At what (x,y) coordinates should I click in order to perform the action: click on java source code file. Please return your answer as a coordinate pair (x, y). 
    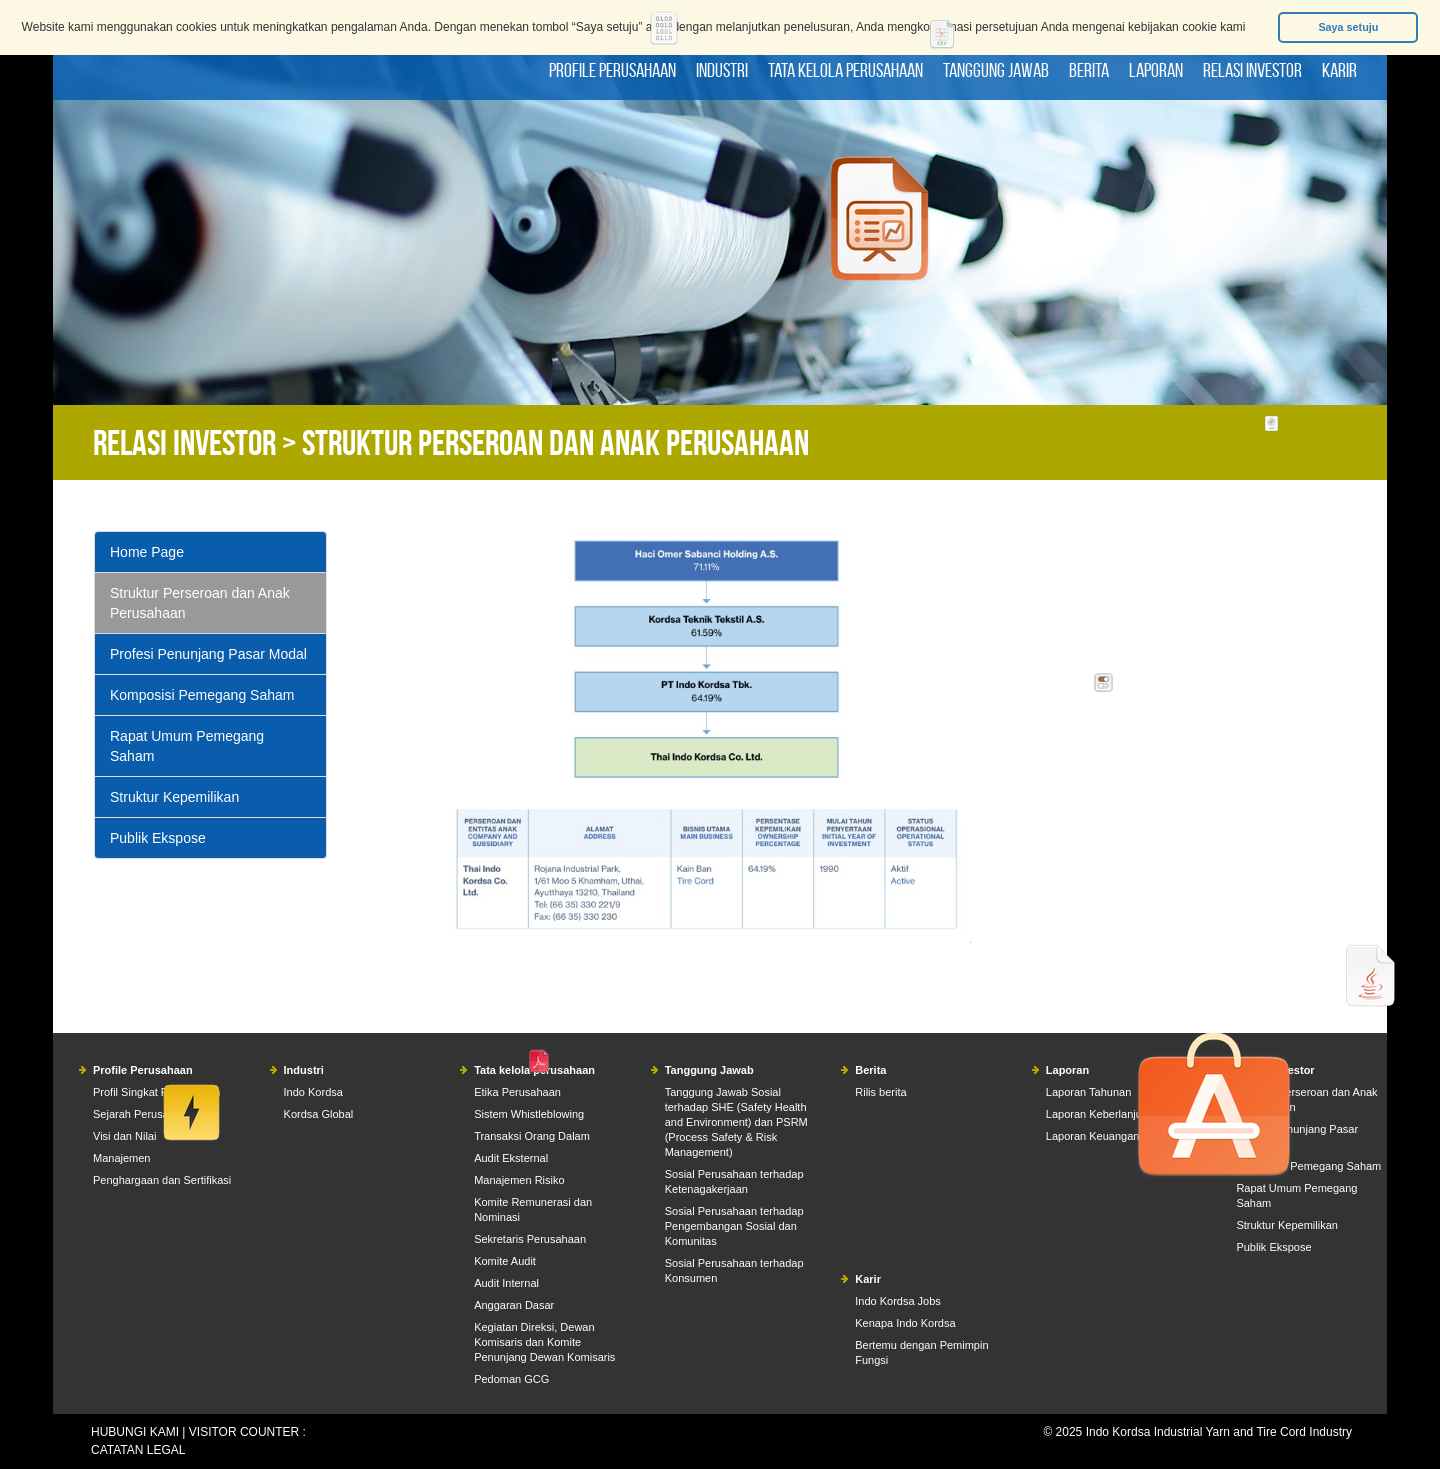
    Looking at the image, I should click on (1370, 975).